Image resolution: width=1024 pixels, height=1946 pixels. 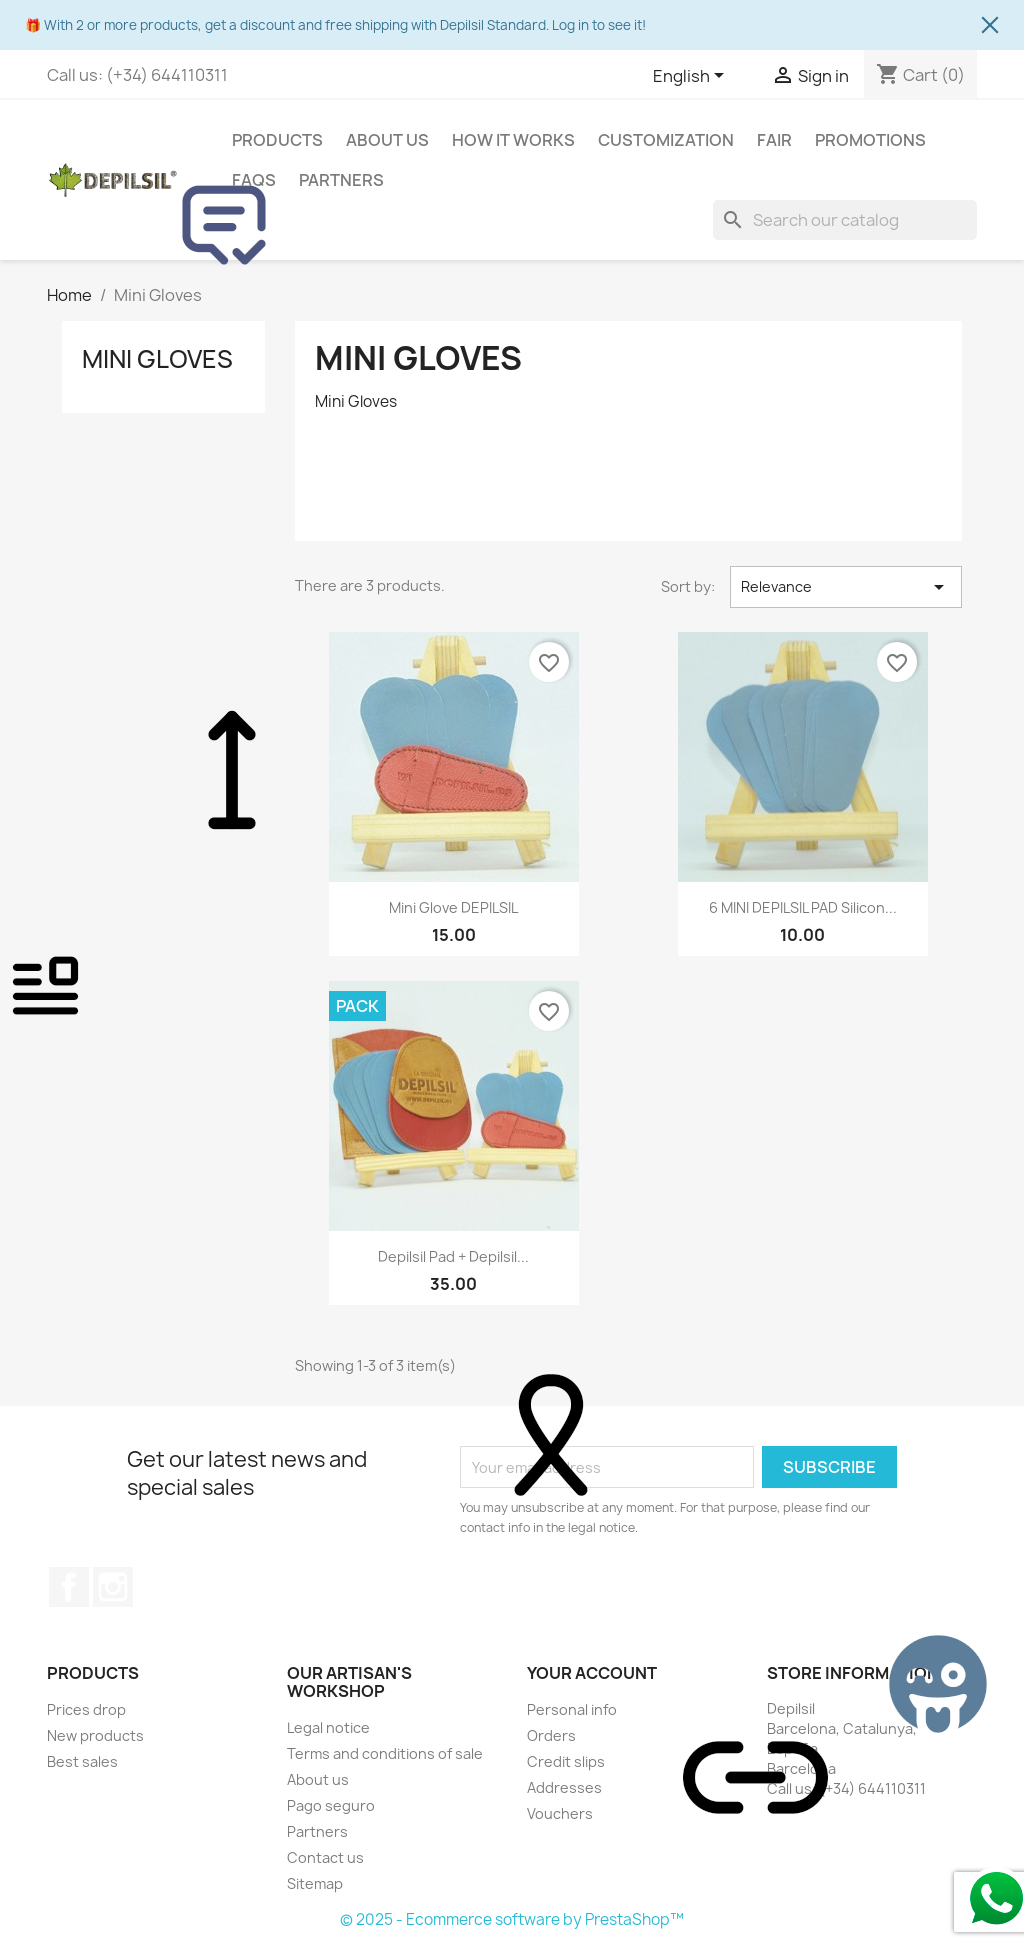 I want to click on move item to top of list, so click(x=232, y=770).